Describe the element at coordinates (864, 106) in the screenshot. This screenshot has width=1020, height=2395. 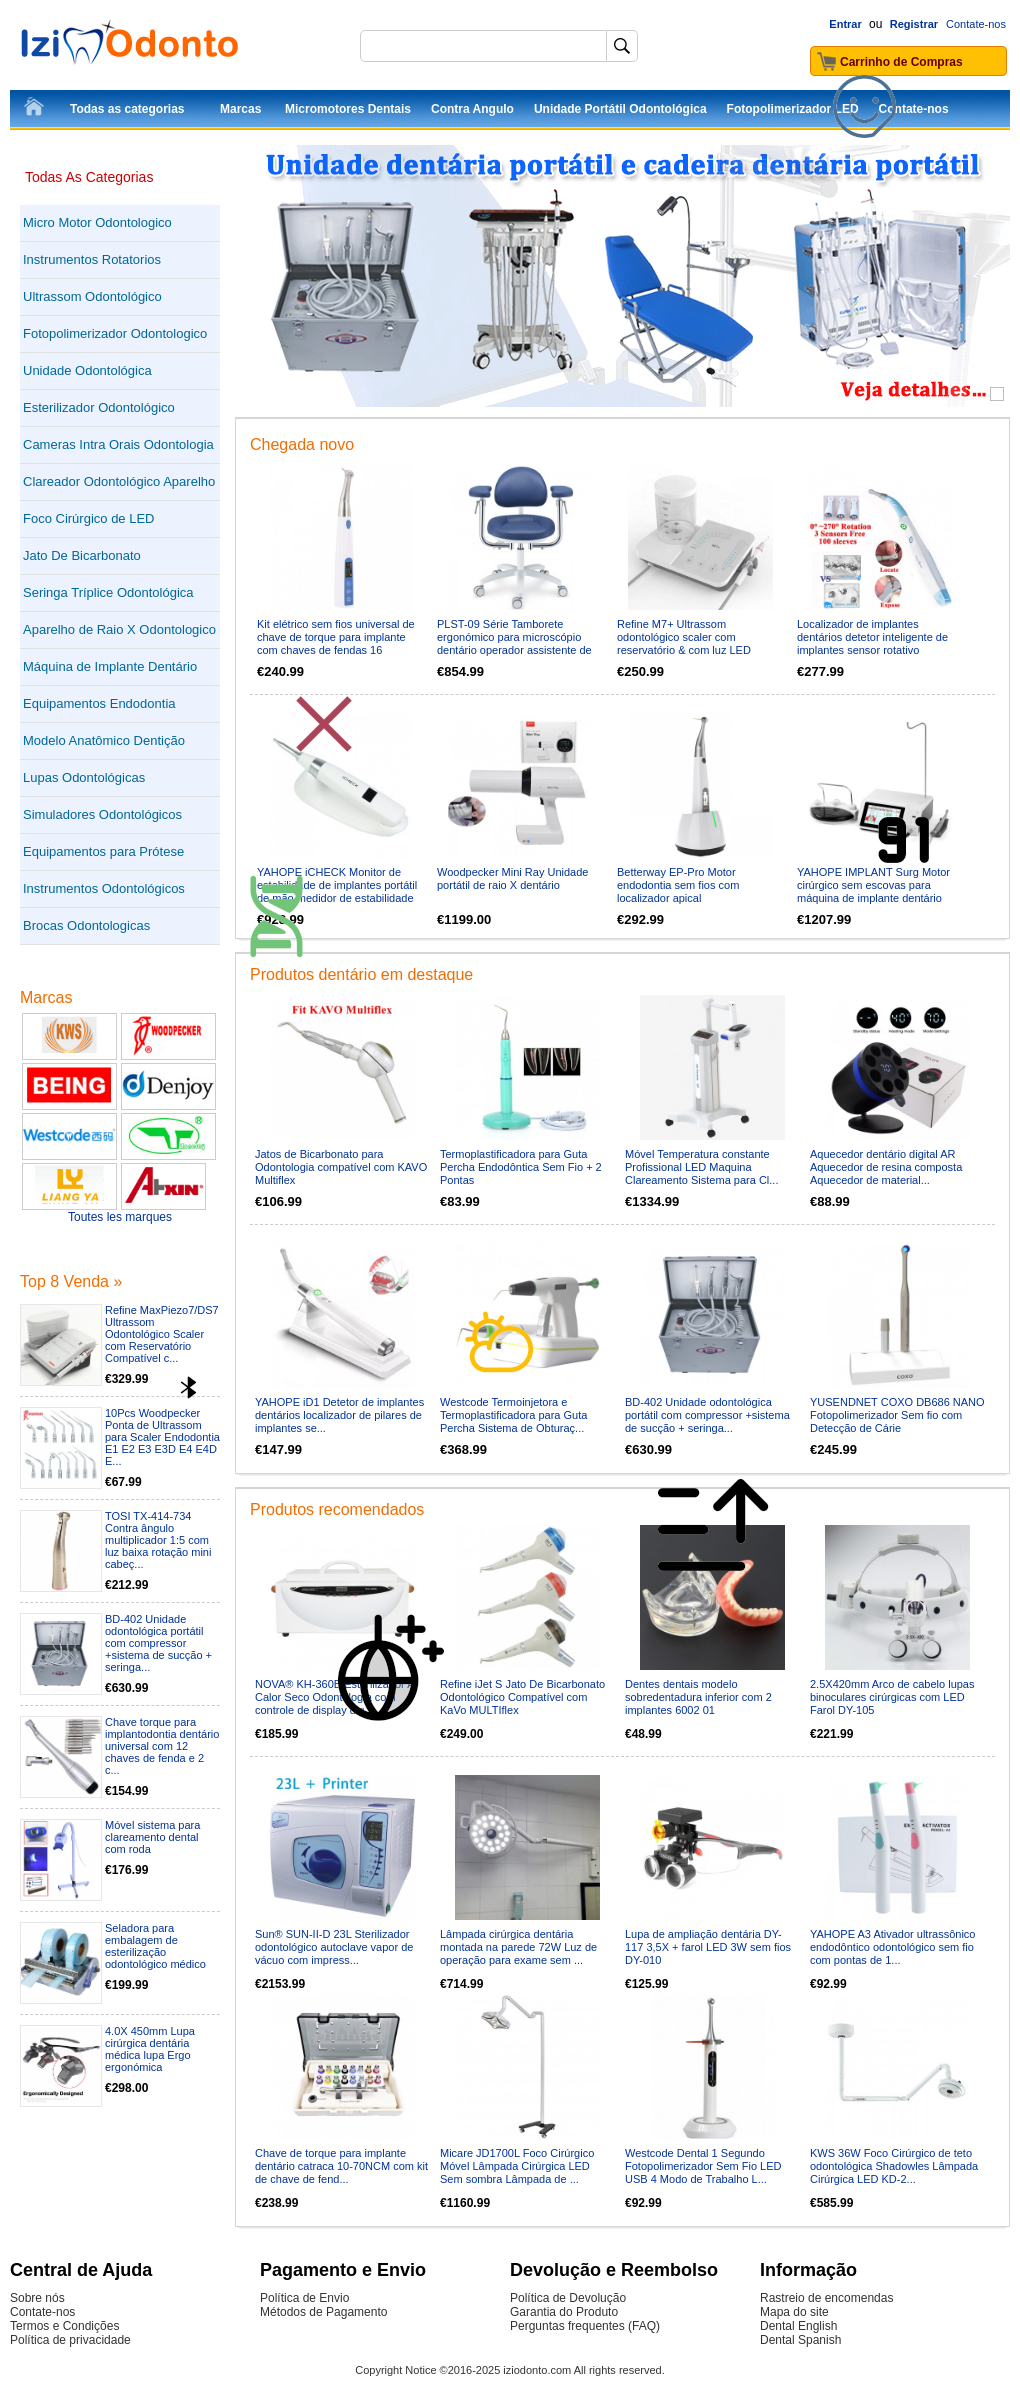
I see `add a sticker to your message` at that location.